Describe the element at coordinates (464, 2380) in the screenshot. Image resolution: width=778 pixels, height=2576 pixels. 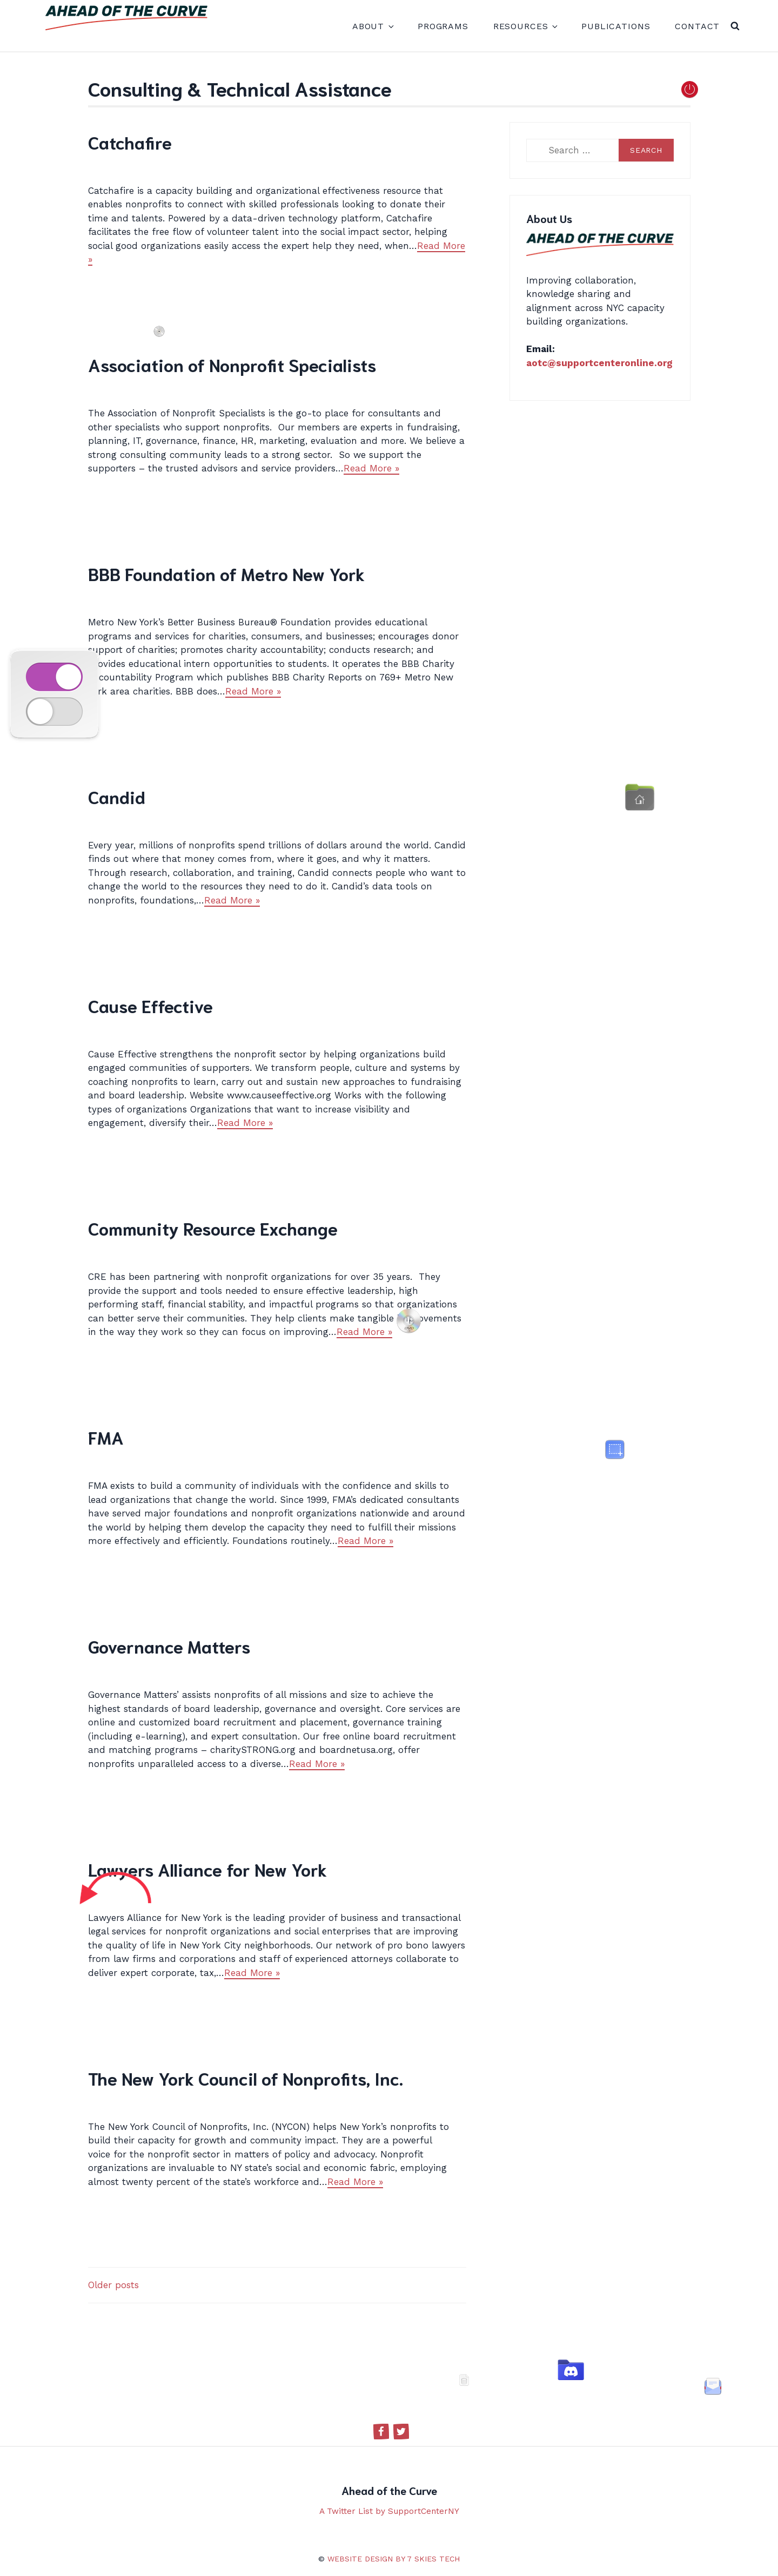
I see `open a database file` at that location.